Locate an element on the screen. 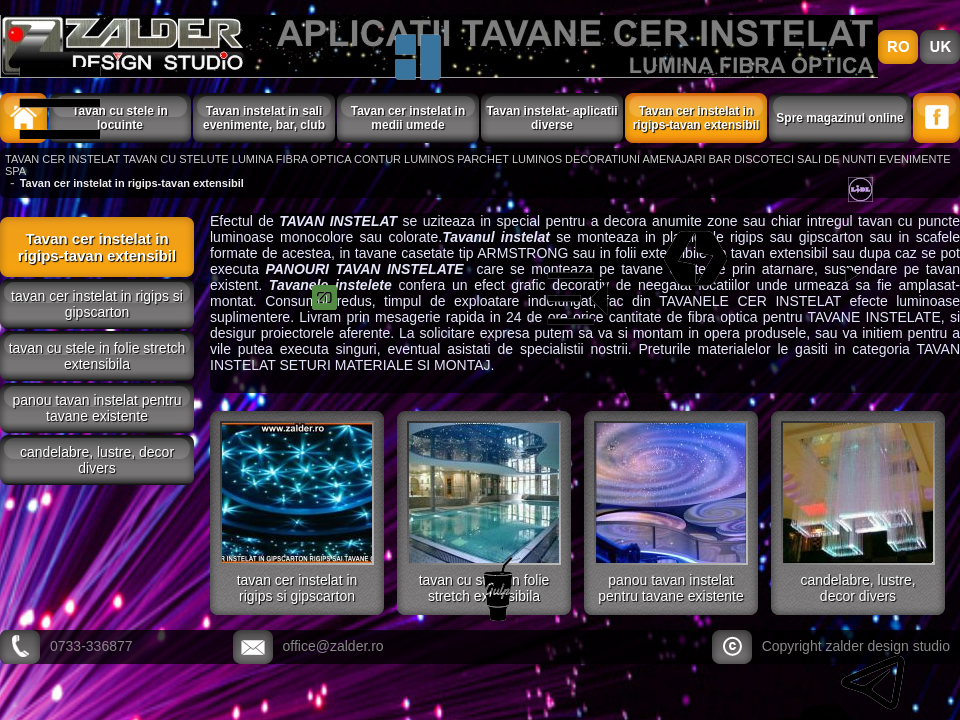 Image resolution: width=960 pixels, height=720 pixels. switch to grid layout view is located at coordinates (418, 57).